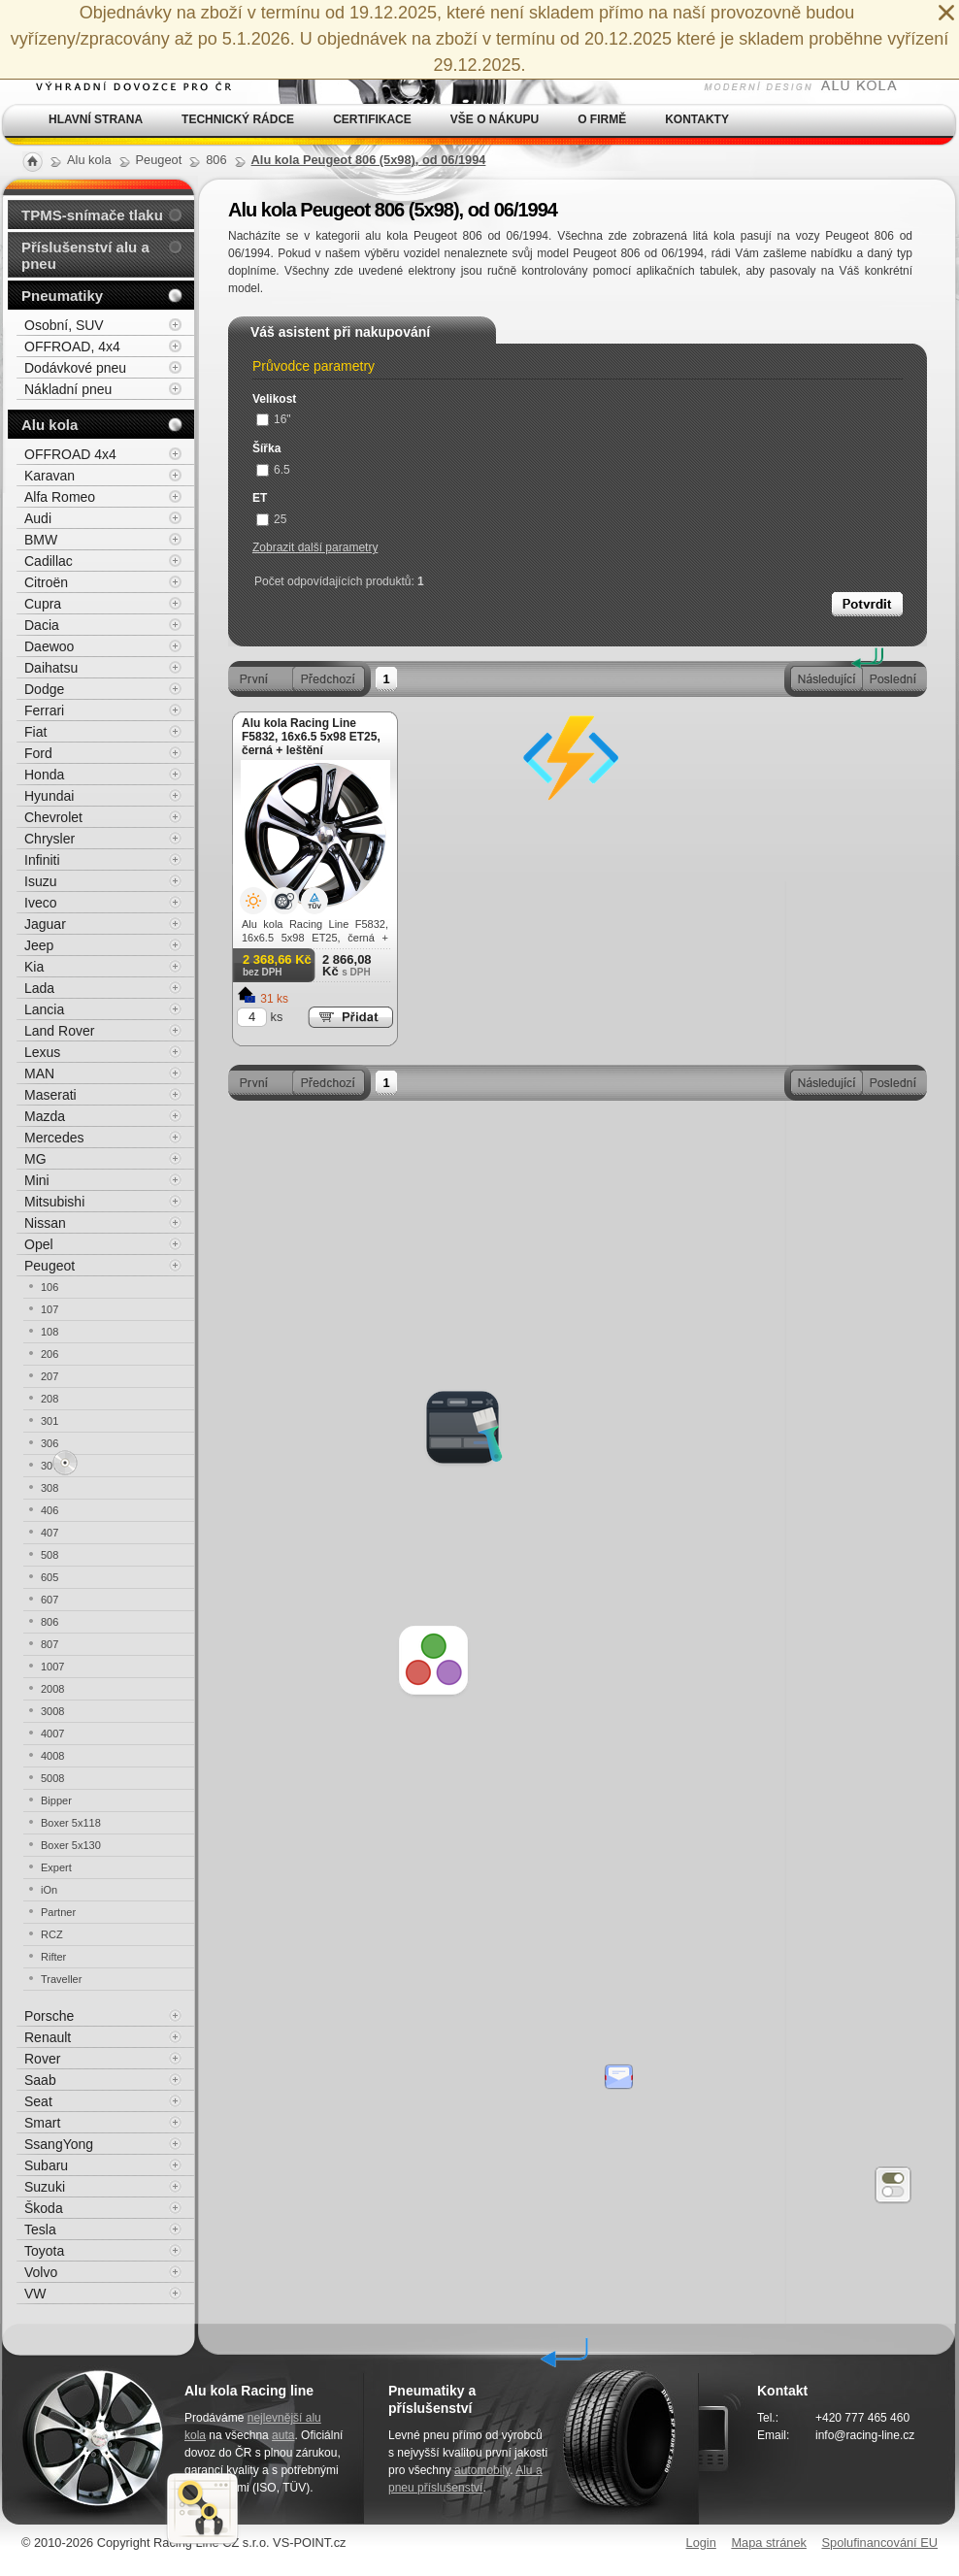 The image size is (959, 2576). What do you see at coordinates (571, 758) in the screenshot?
I see `open azure functions app` at bounding box center [571, 758].